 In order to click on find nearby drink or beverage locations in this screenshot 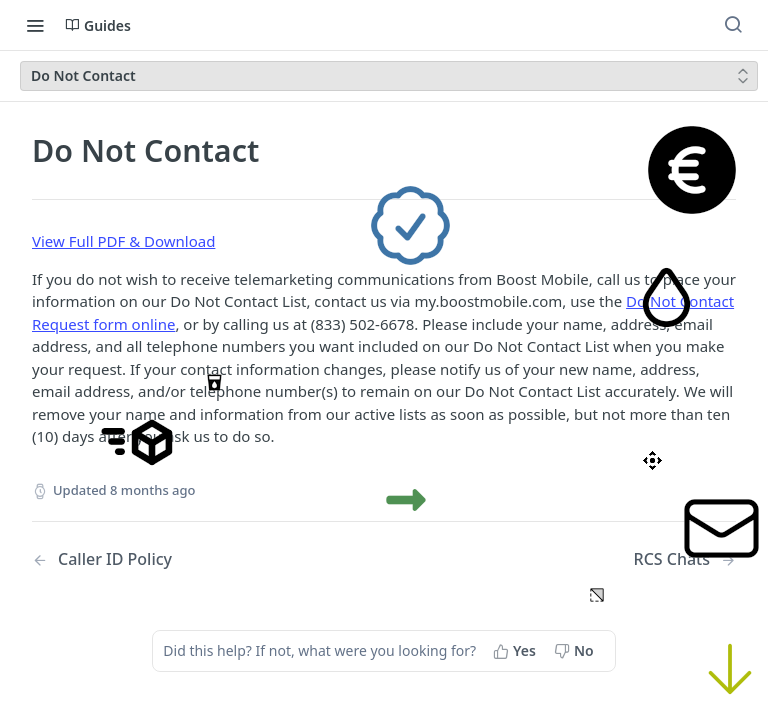, I will do `click(214, 382)`.